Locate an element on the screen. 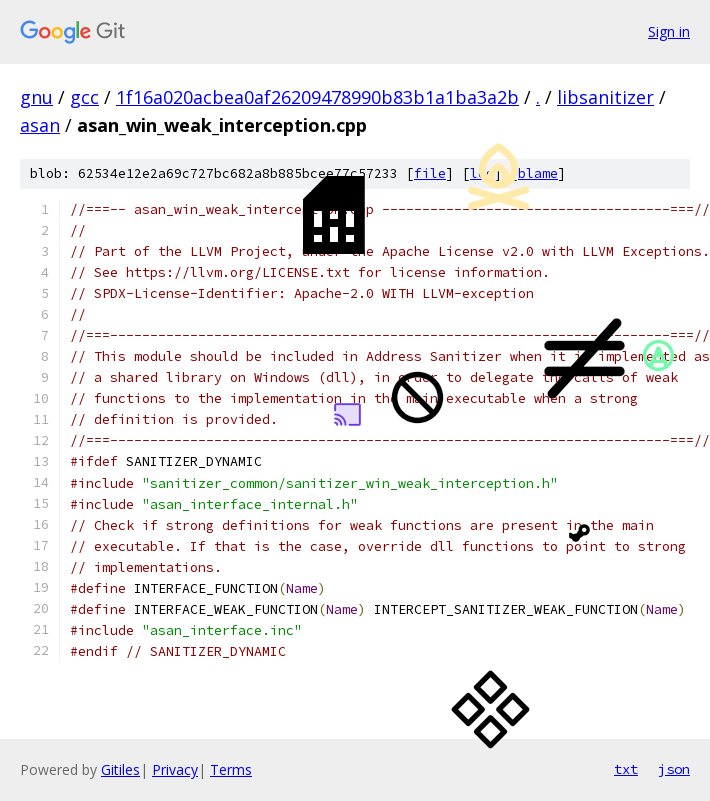  open Steam gaming platform is located at coordinates (579, 532).